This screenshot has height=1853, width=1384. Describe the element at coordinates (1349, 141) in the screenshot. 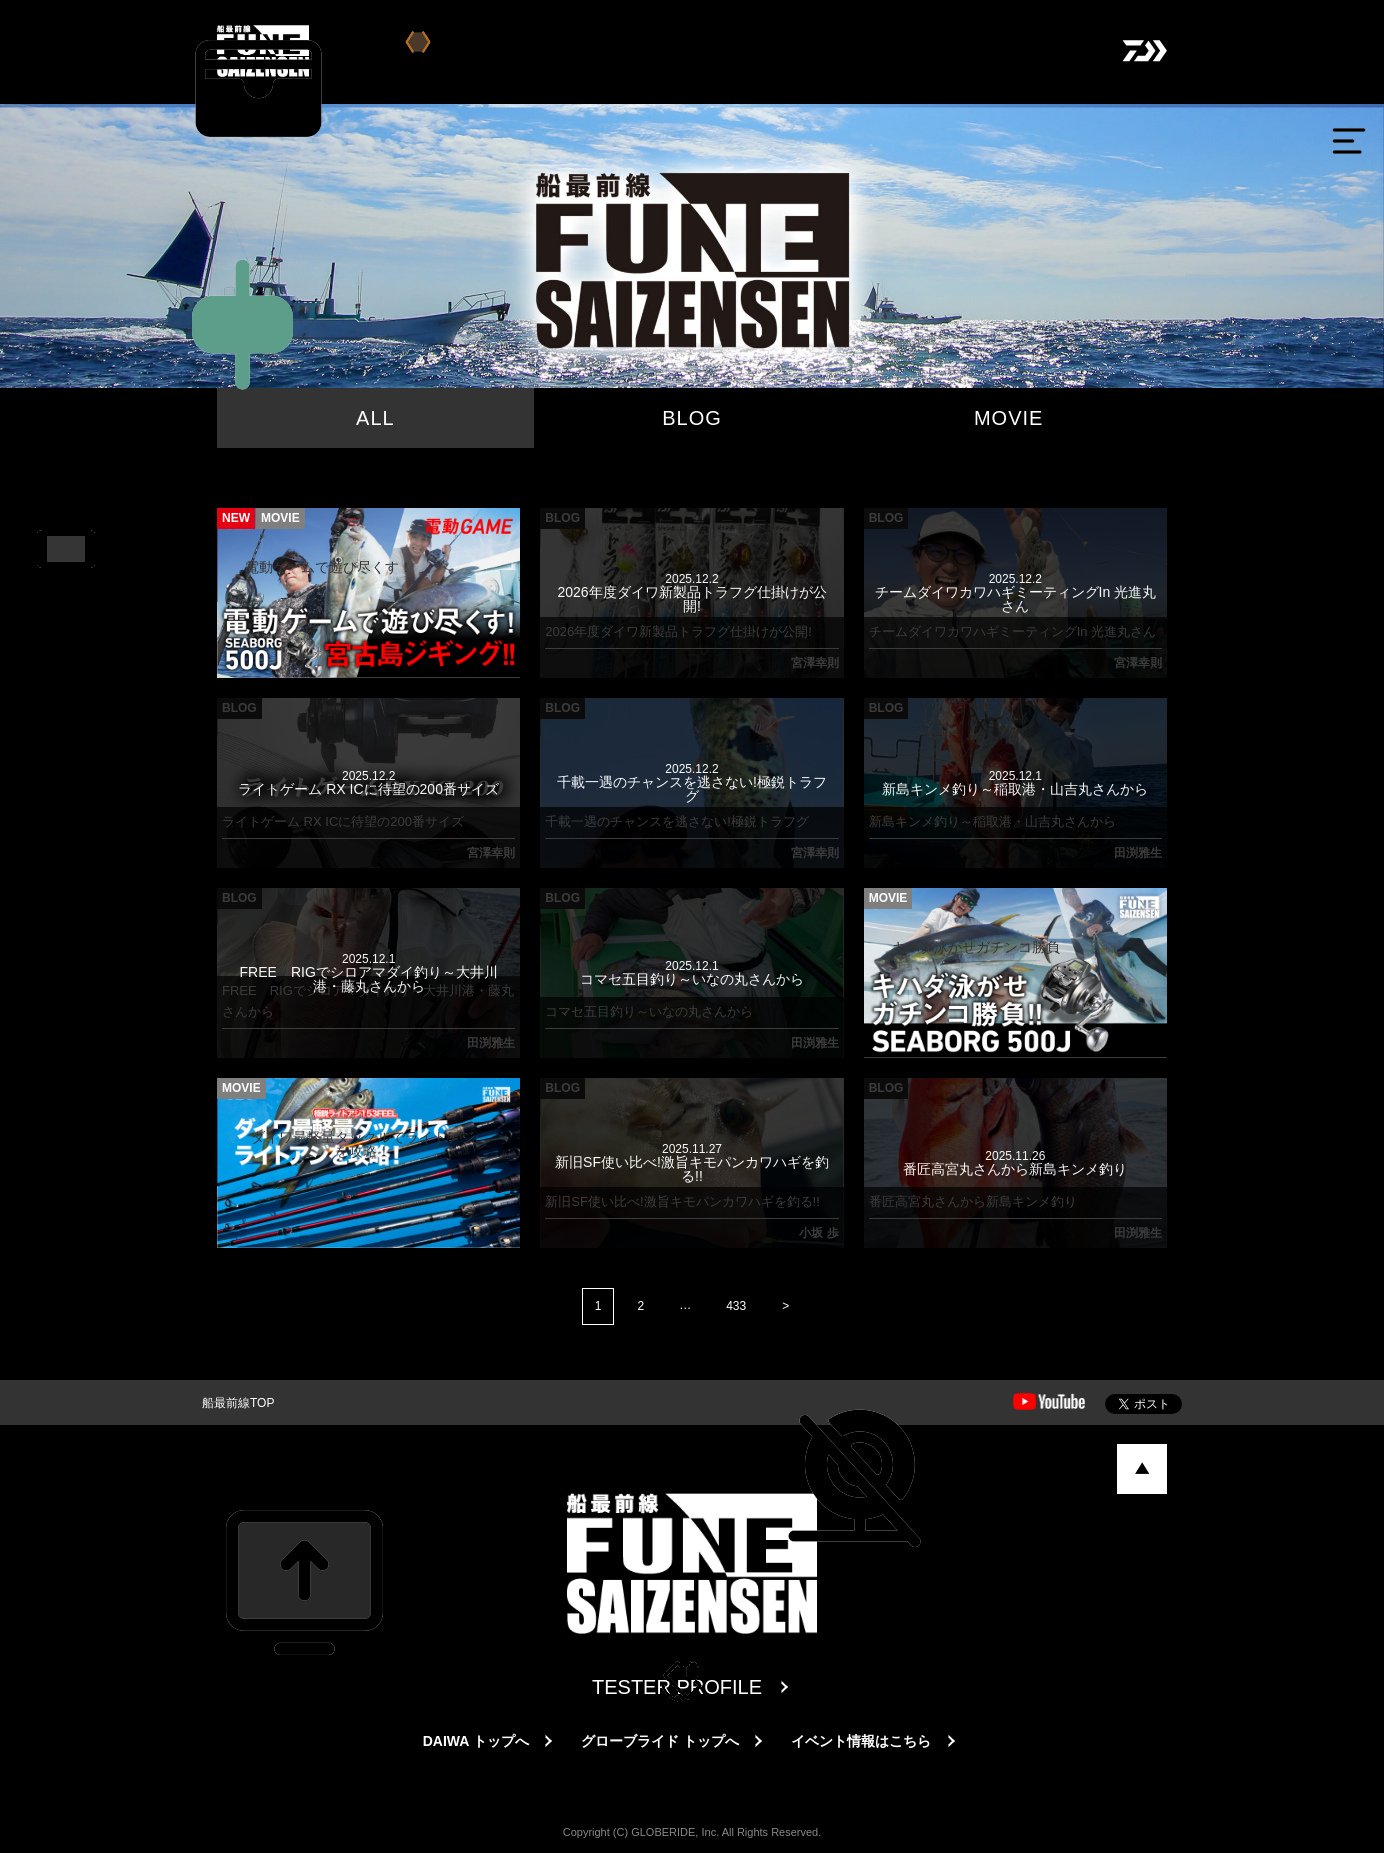

I see `align text to the left` at that location.